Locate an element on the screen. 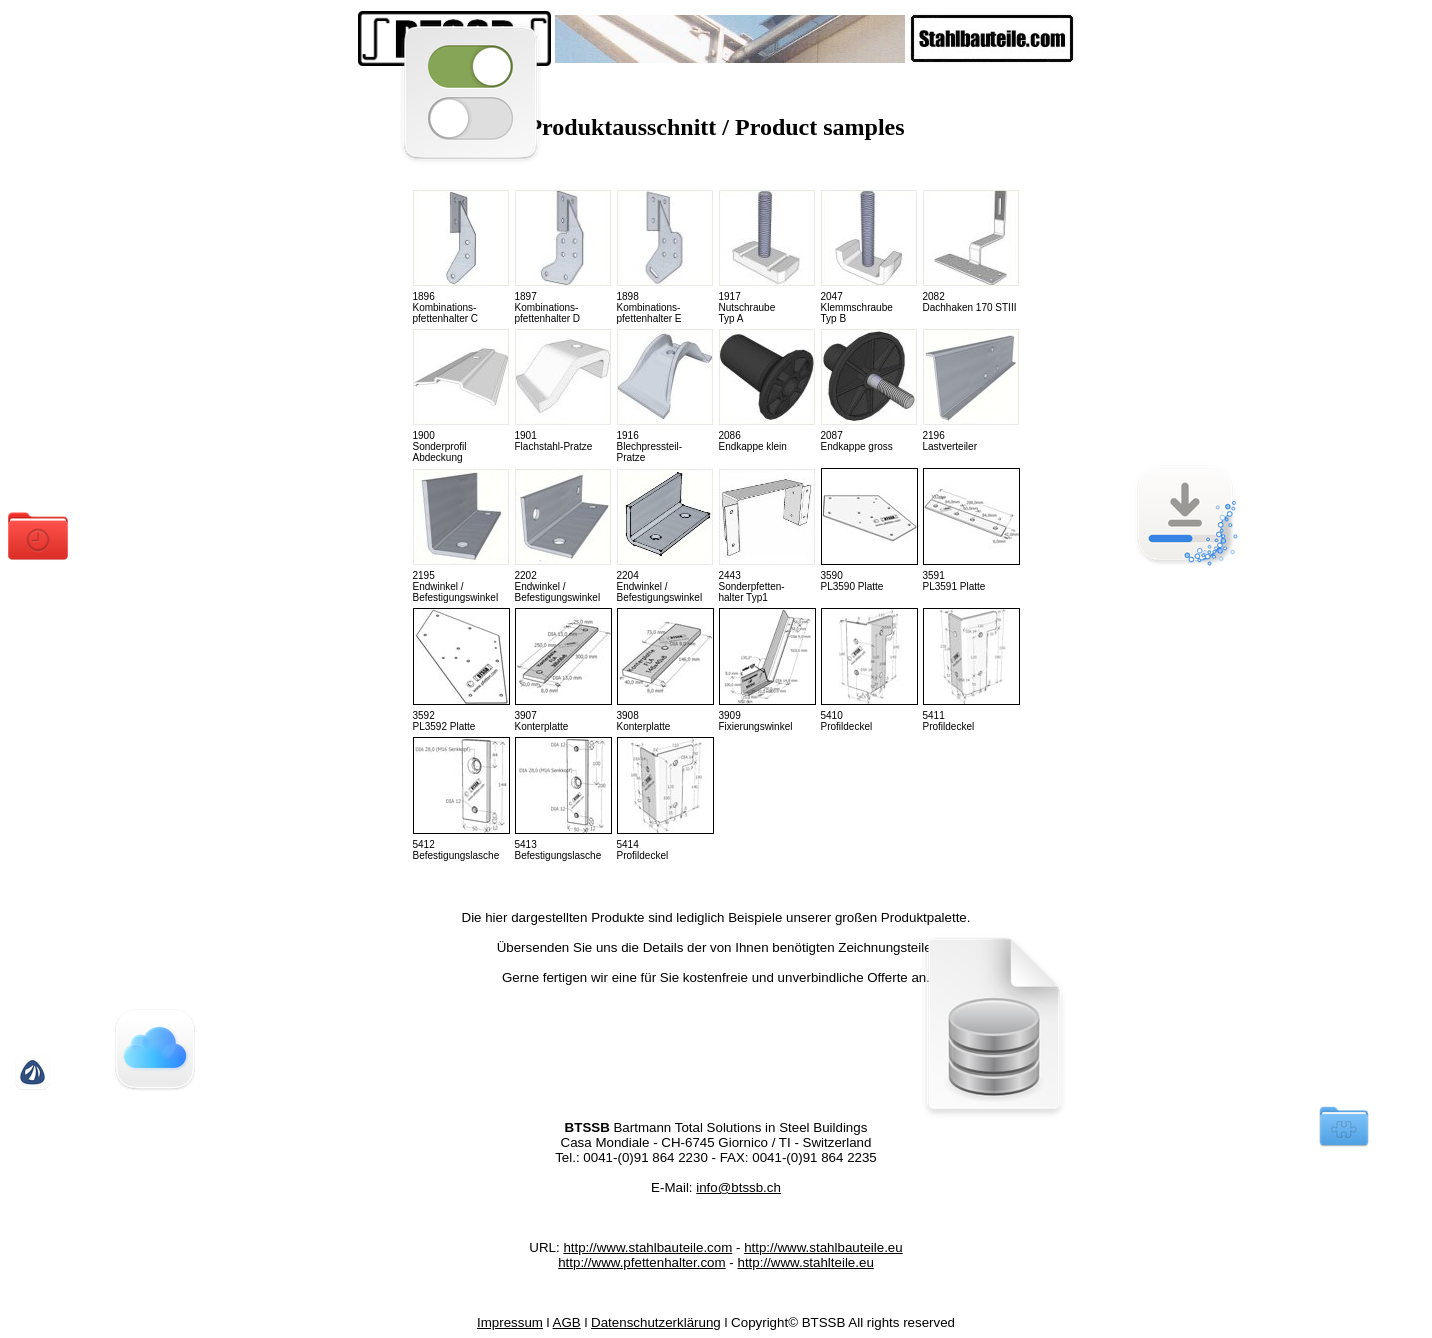 The image size is (1432, 1338). open iCloud+ settings and storage management is located at coordinates (155, 1049).